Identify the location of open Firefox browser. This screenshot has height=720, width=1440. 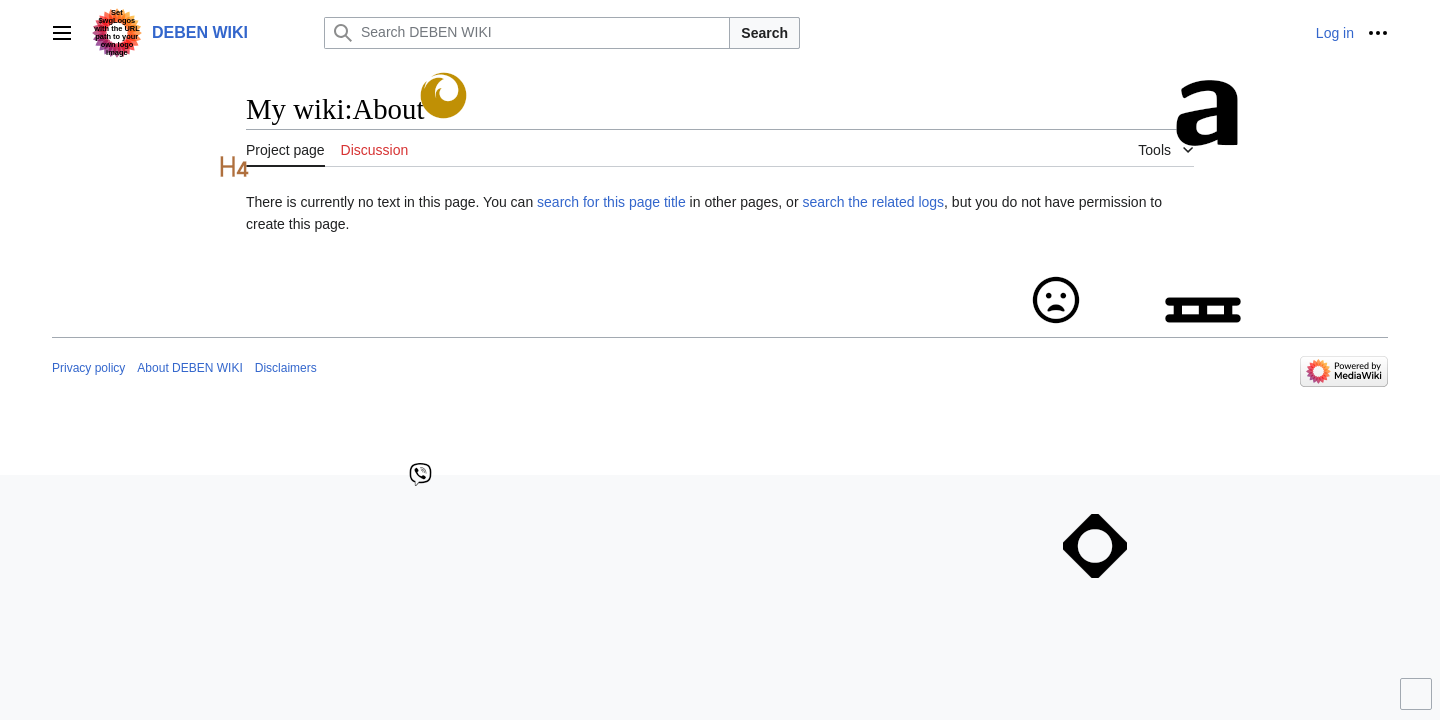
(443, 95).